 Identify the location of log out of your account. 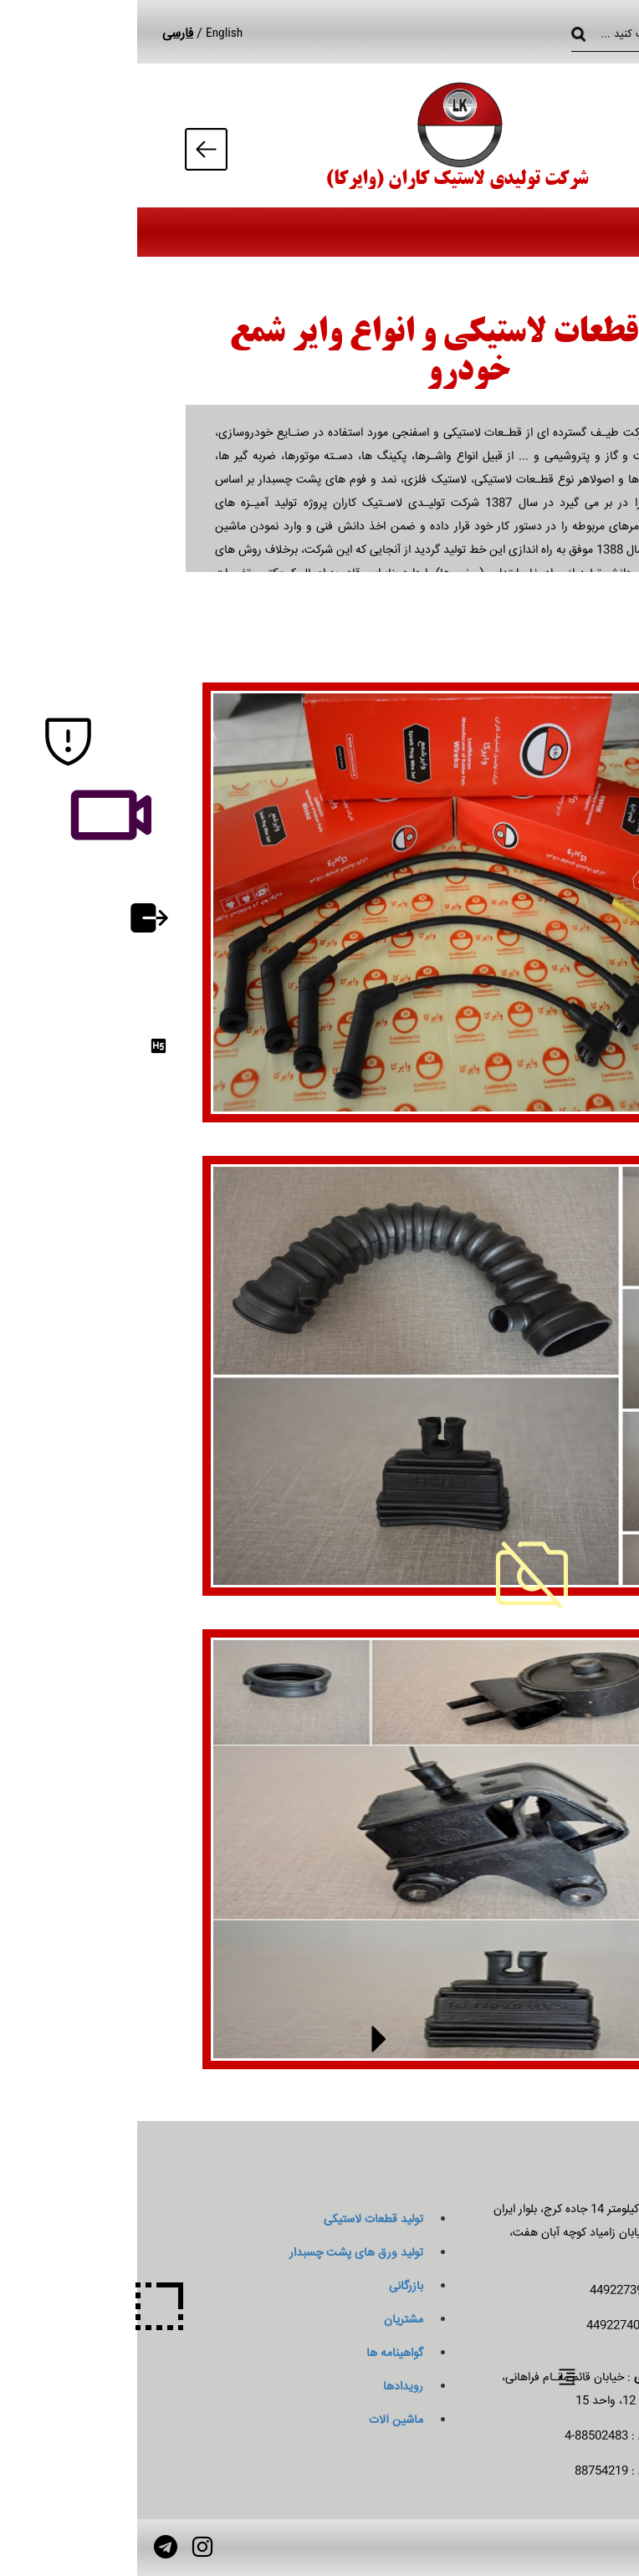
(149, 917).